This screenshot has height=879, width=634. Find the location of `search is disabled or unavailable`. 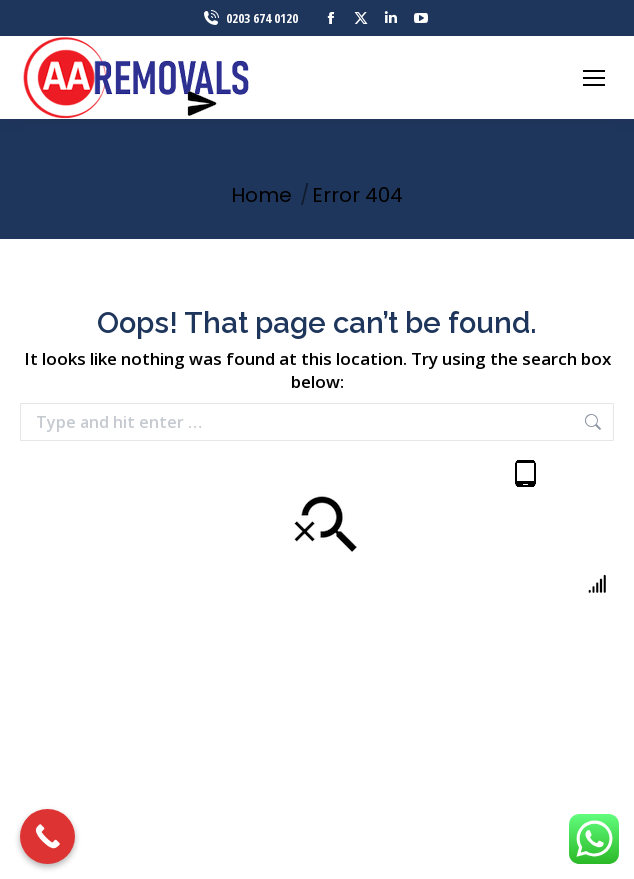

search is disabled or unavailable is located at coordinates (330, 525).